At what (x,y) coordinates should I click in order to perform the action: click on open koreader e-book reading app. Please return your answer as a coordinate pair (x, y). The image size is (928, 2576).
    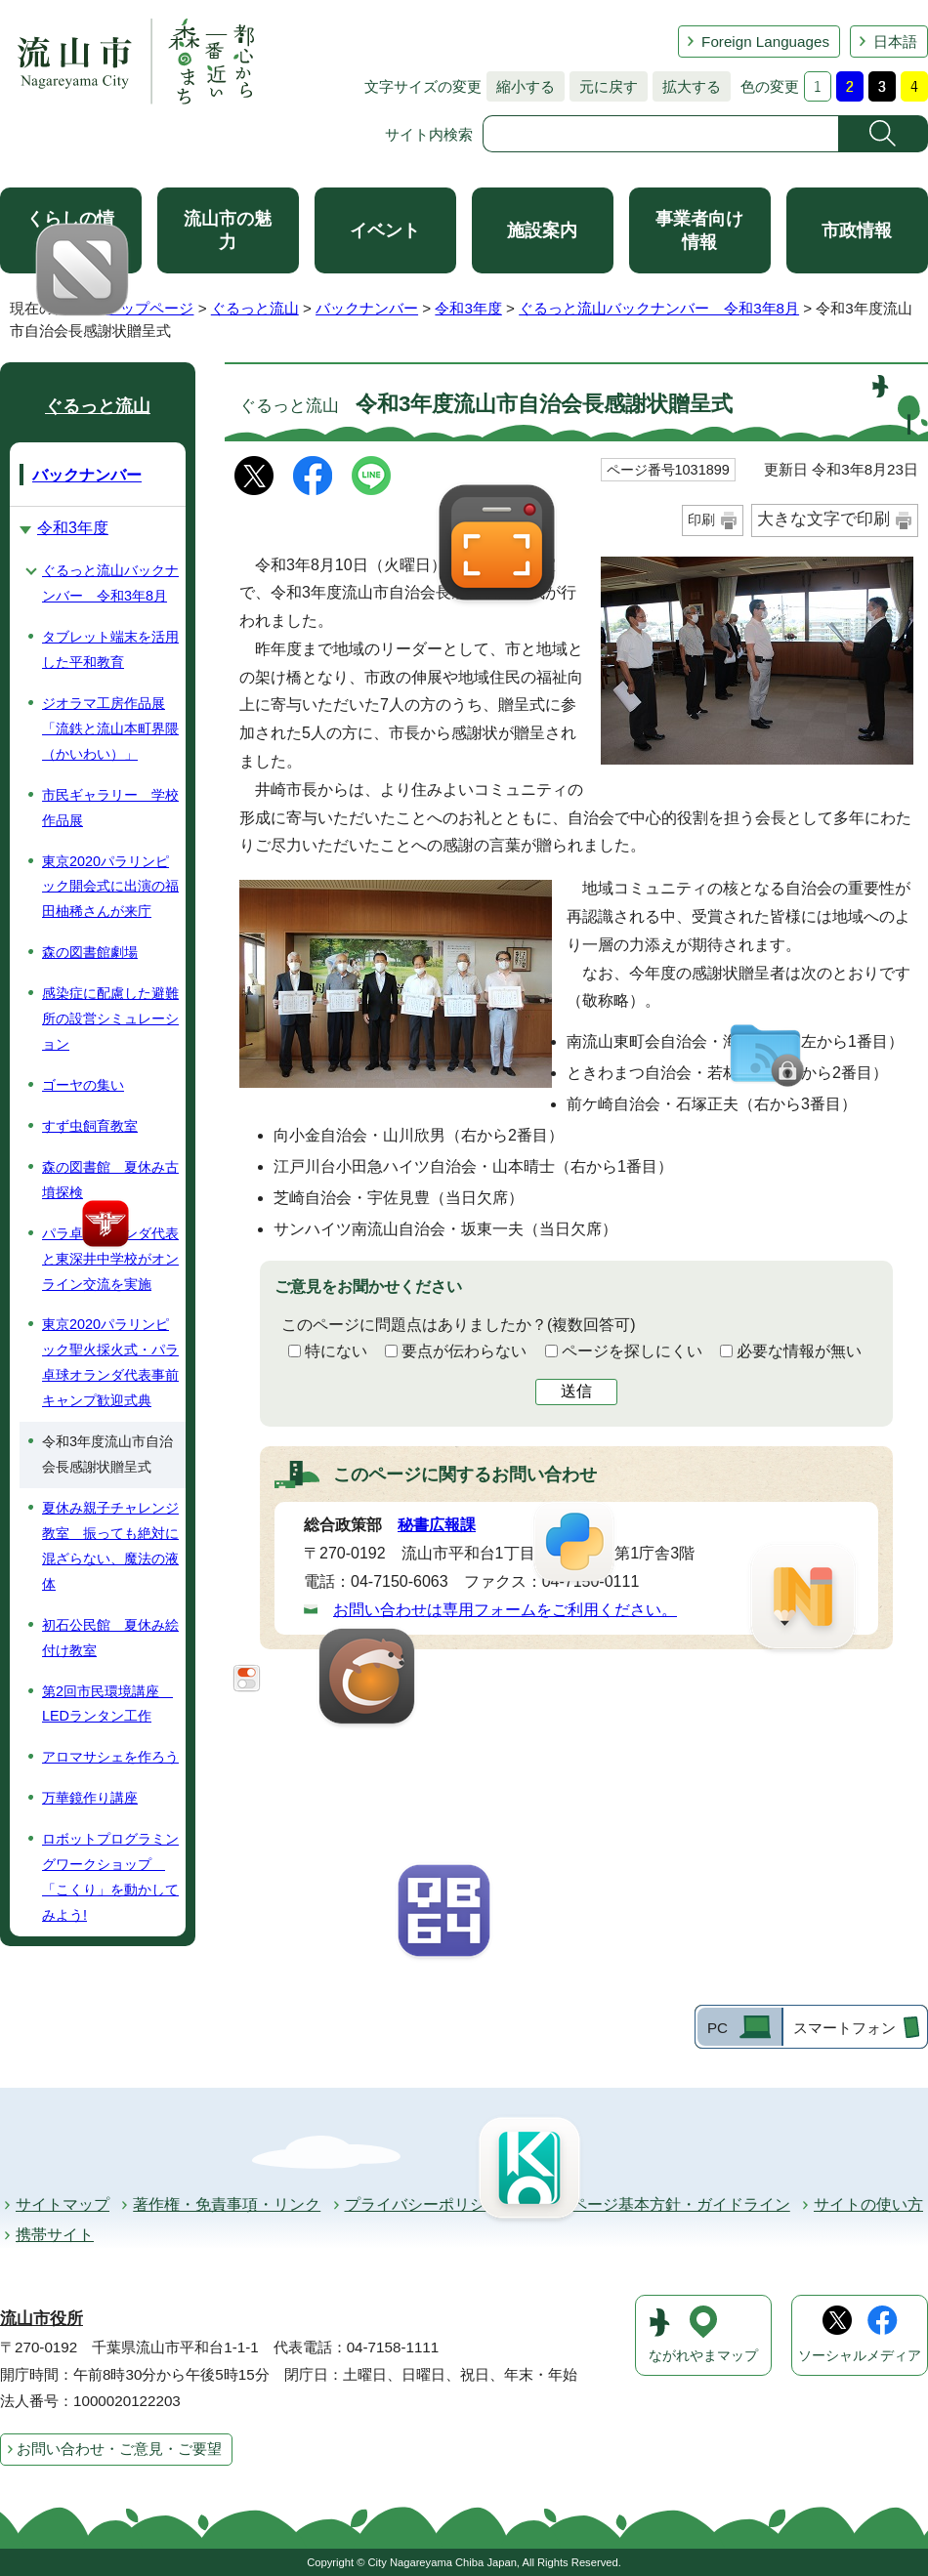
    Looking at the image, I should click on (529, 2168).